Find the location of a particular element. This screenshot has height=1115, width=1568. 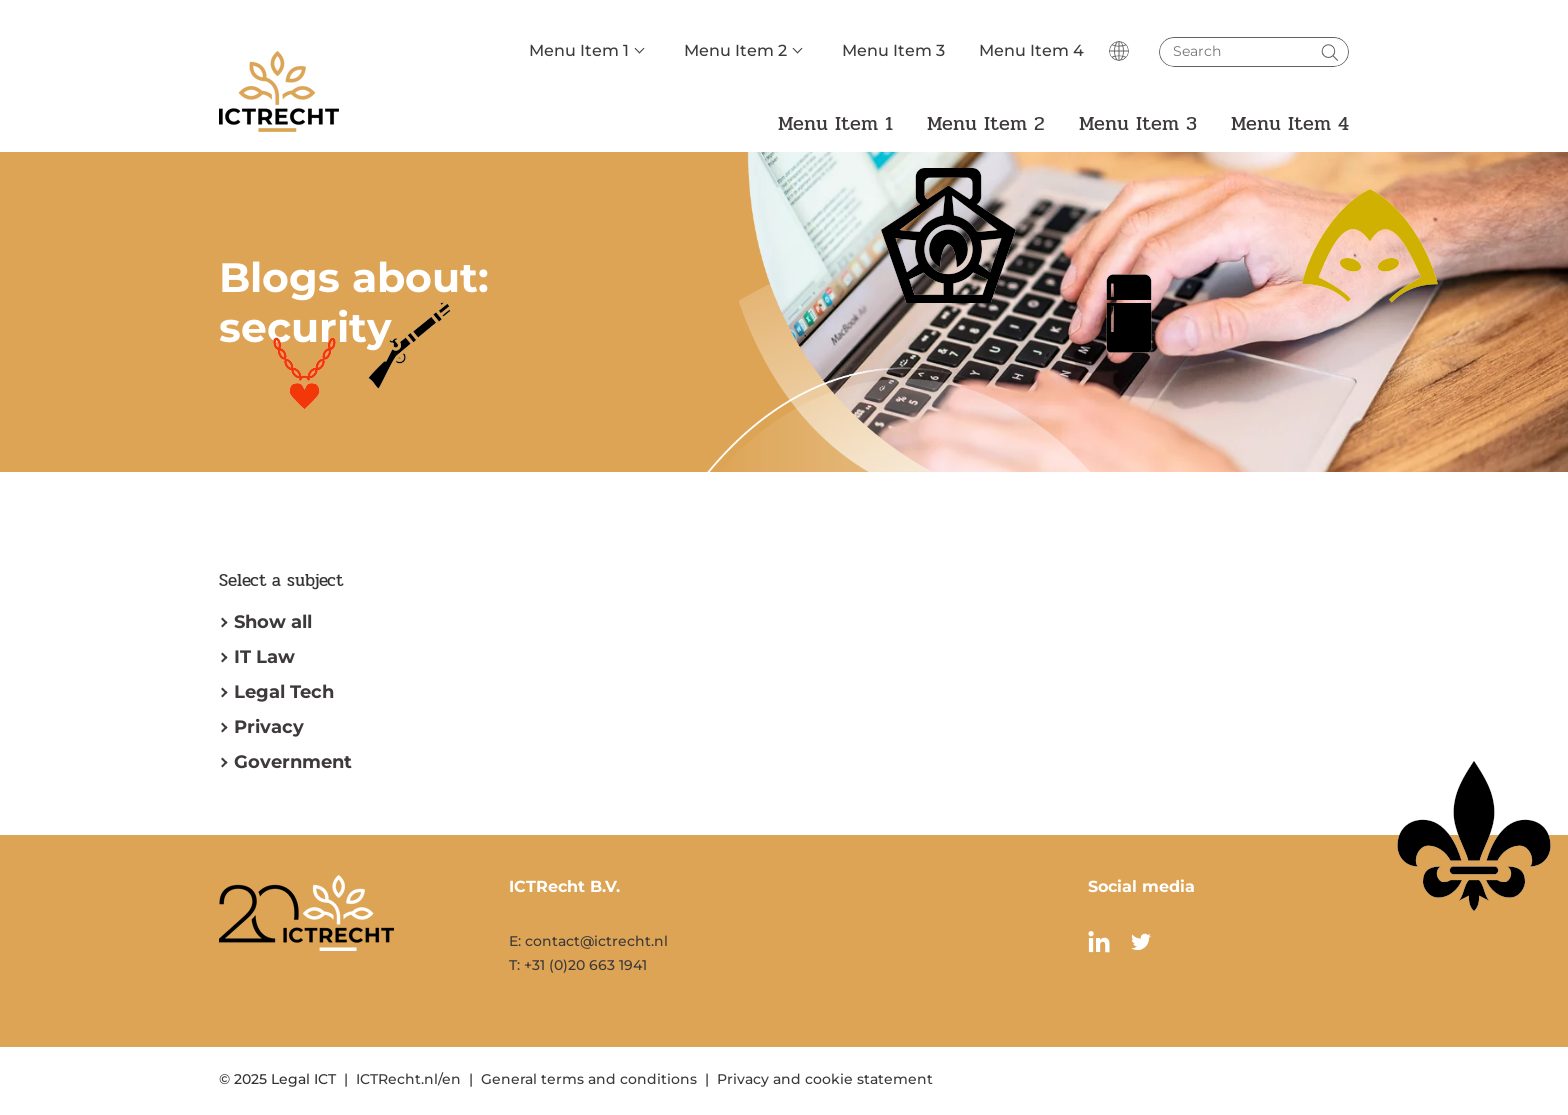

view jewelry or accessories collection is located at coordinates (304, 373).